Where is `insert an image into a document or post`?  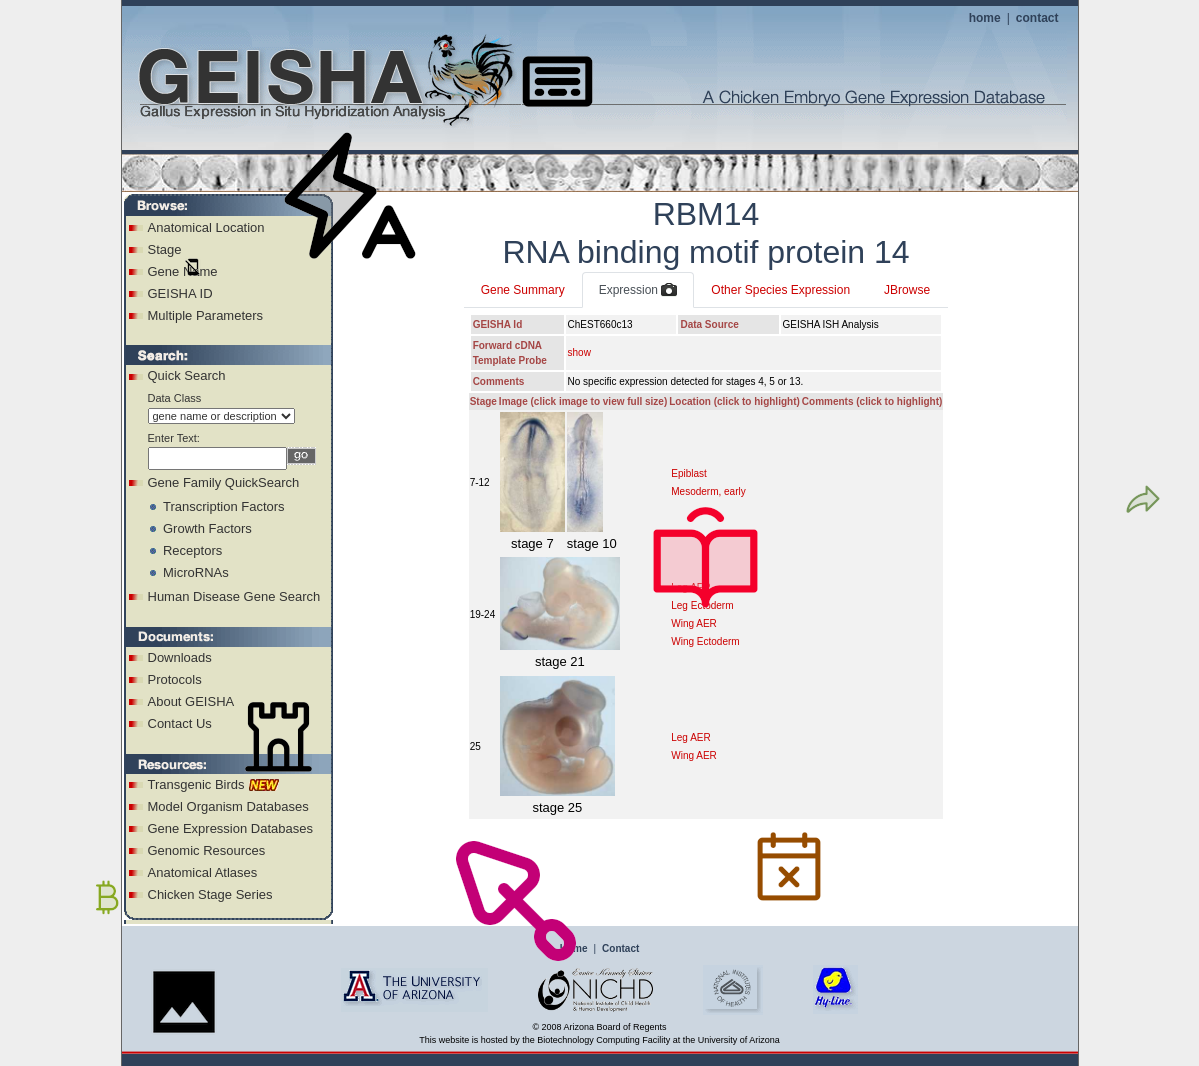
insert an image into a document or post is located at coordinates (184, 1002).